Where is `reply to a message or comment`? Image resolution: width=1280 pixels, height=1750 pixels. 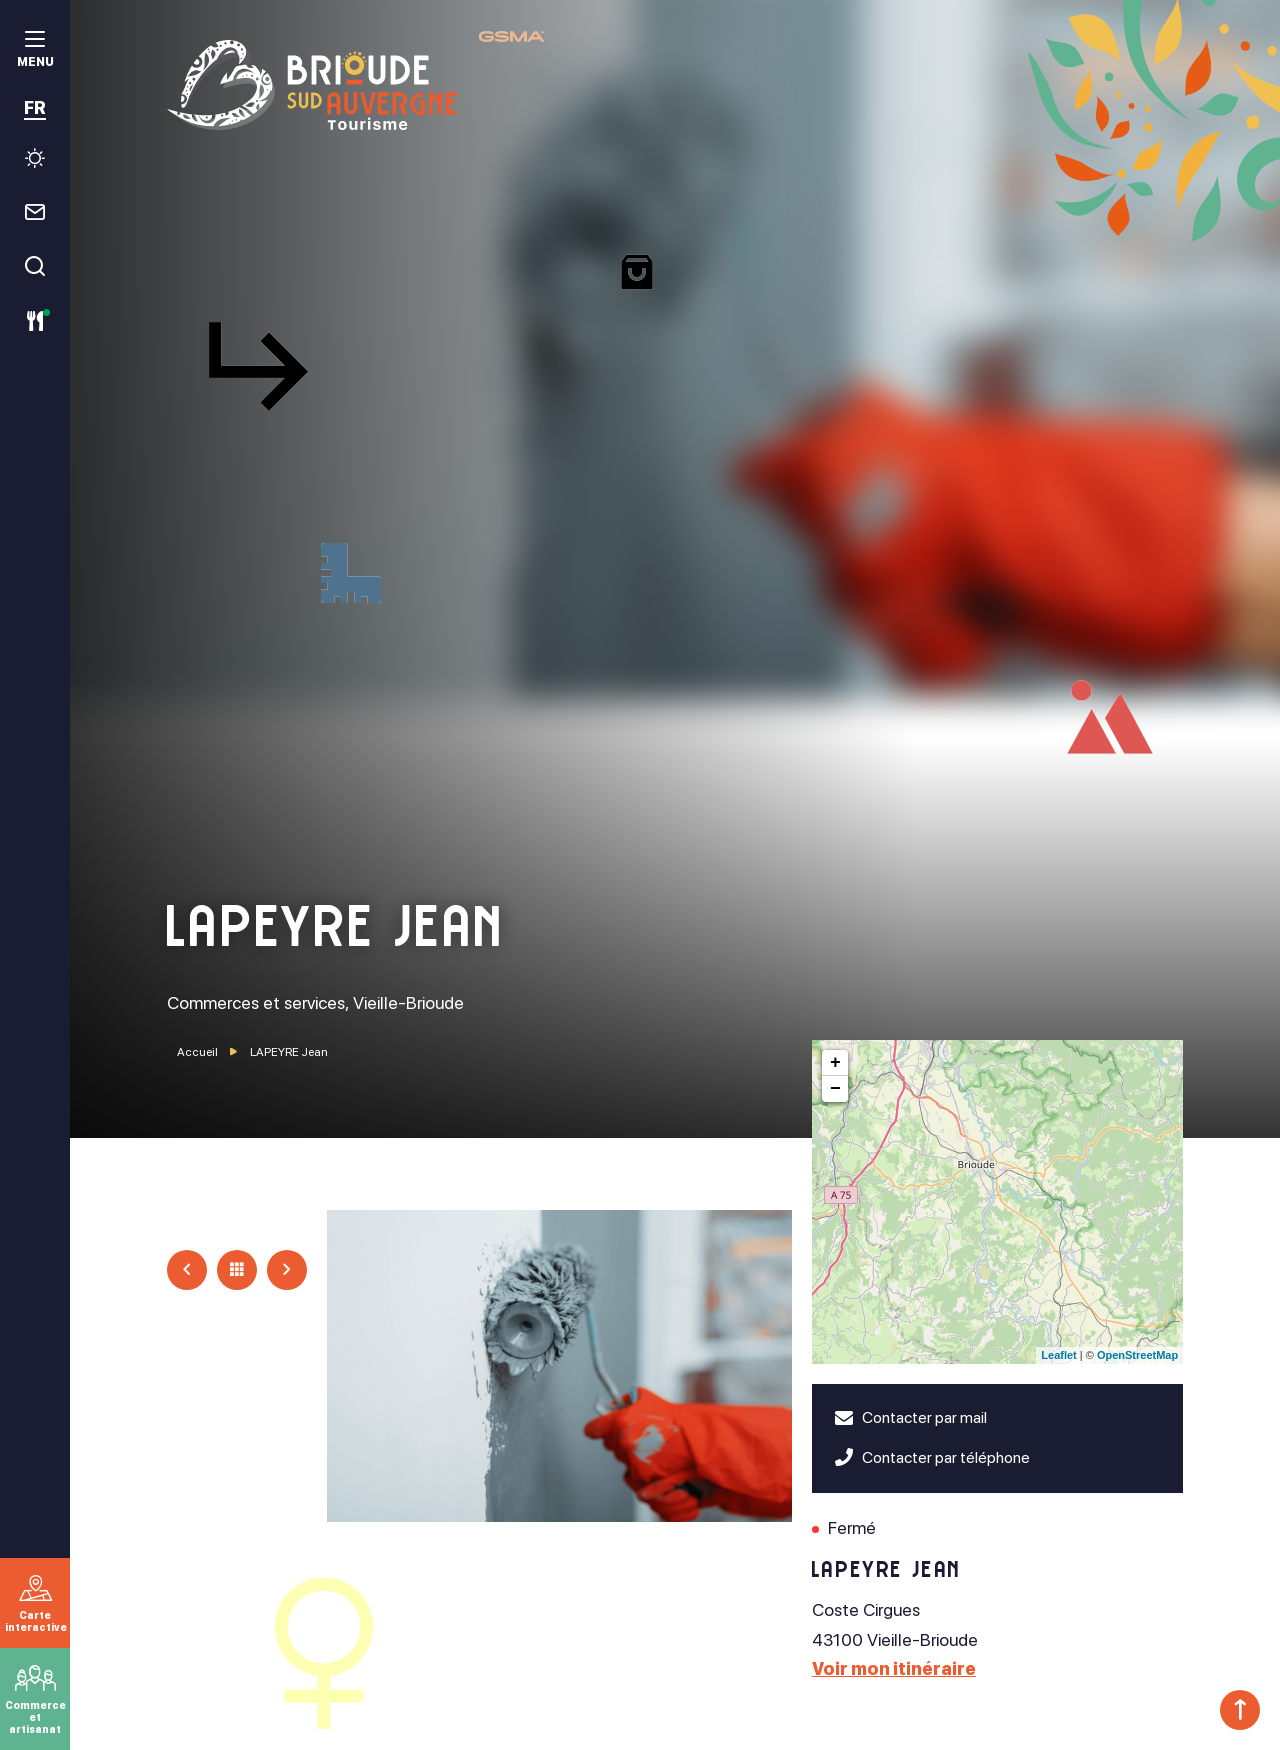
reply to a message or comment is located at coordinates (252, 365).